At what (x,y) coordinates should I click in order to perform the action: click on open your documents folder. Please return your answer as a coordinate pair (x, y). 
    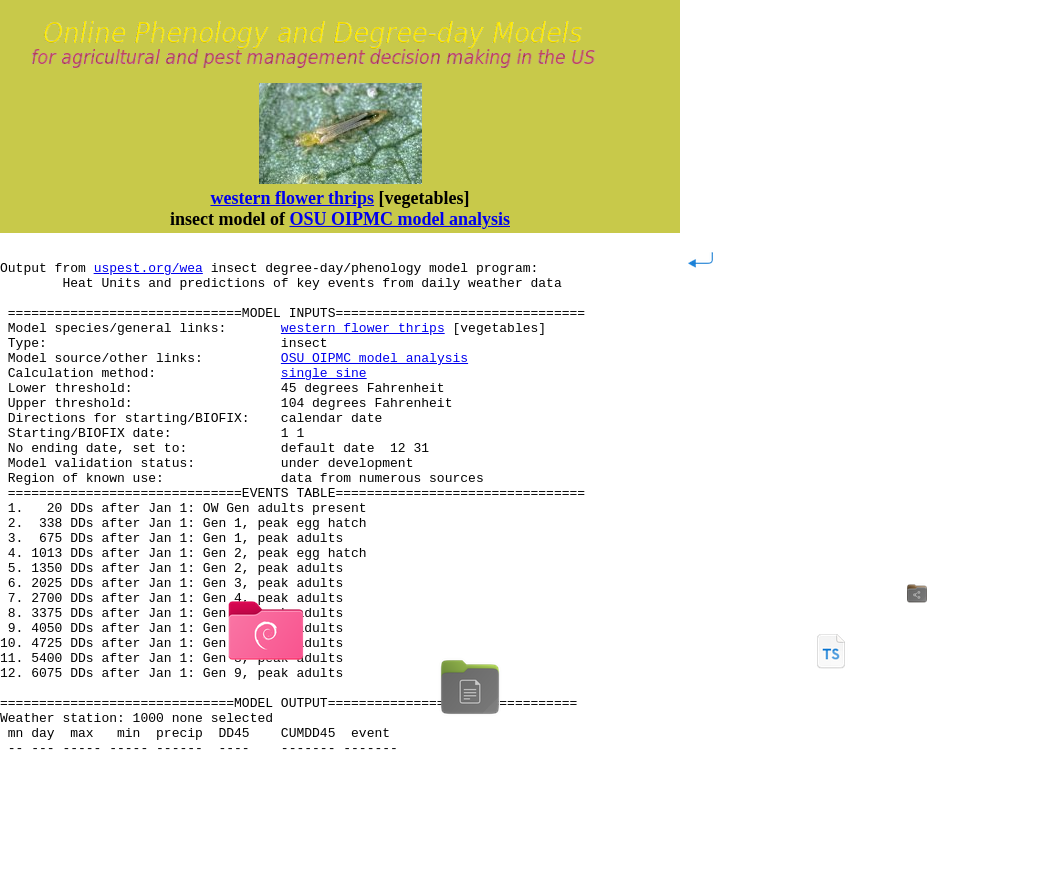
    Looking at the image, I should click on (470, 687).